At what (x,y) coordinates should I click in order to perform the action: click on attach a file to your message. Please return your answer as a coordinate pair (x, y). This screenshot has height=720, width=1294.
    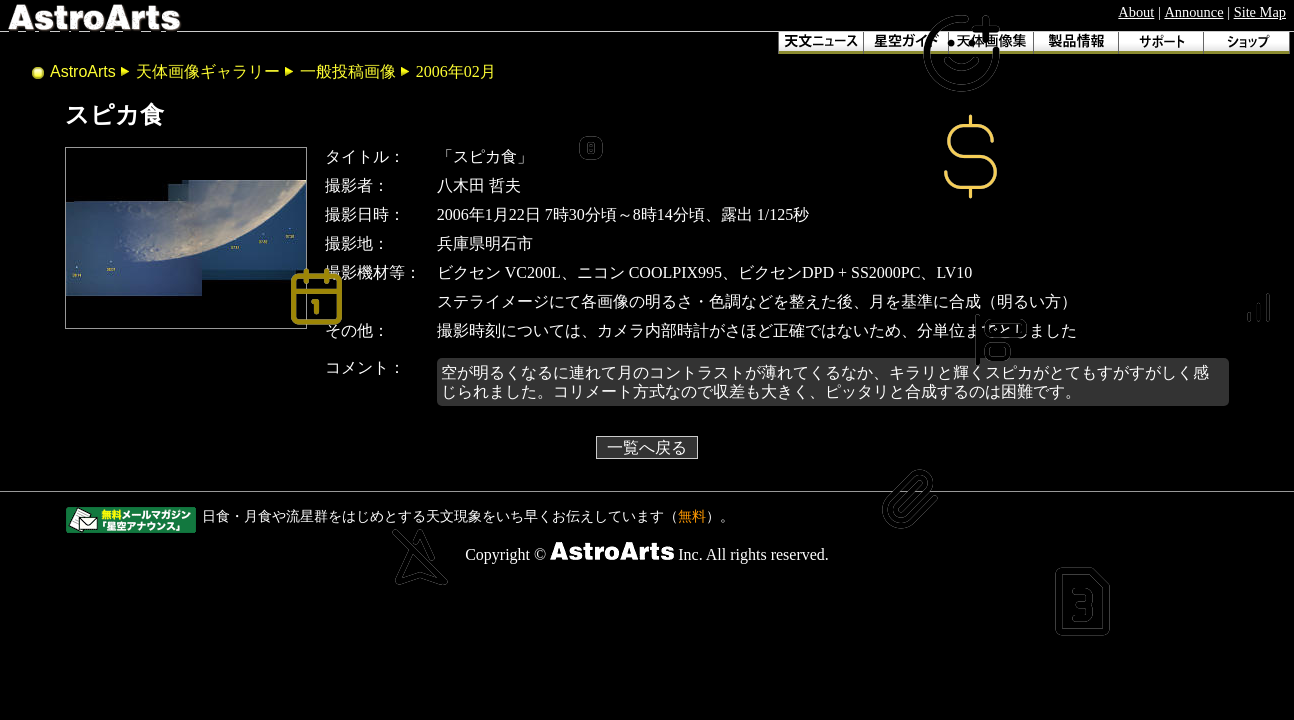
    Looking at the image, I should click on (909, 499).